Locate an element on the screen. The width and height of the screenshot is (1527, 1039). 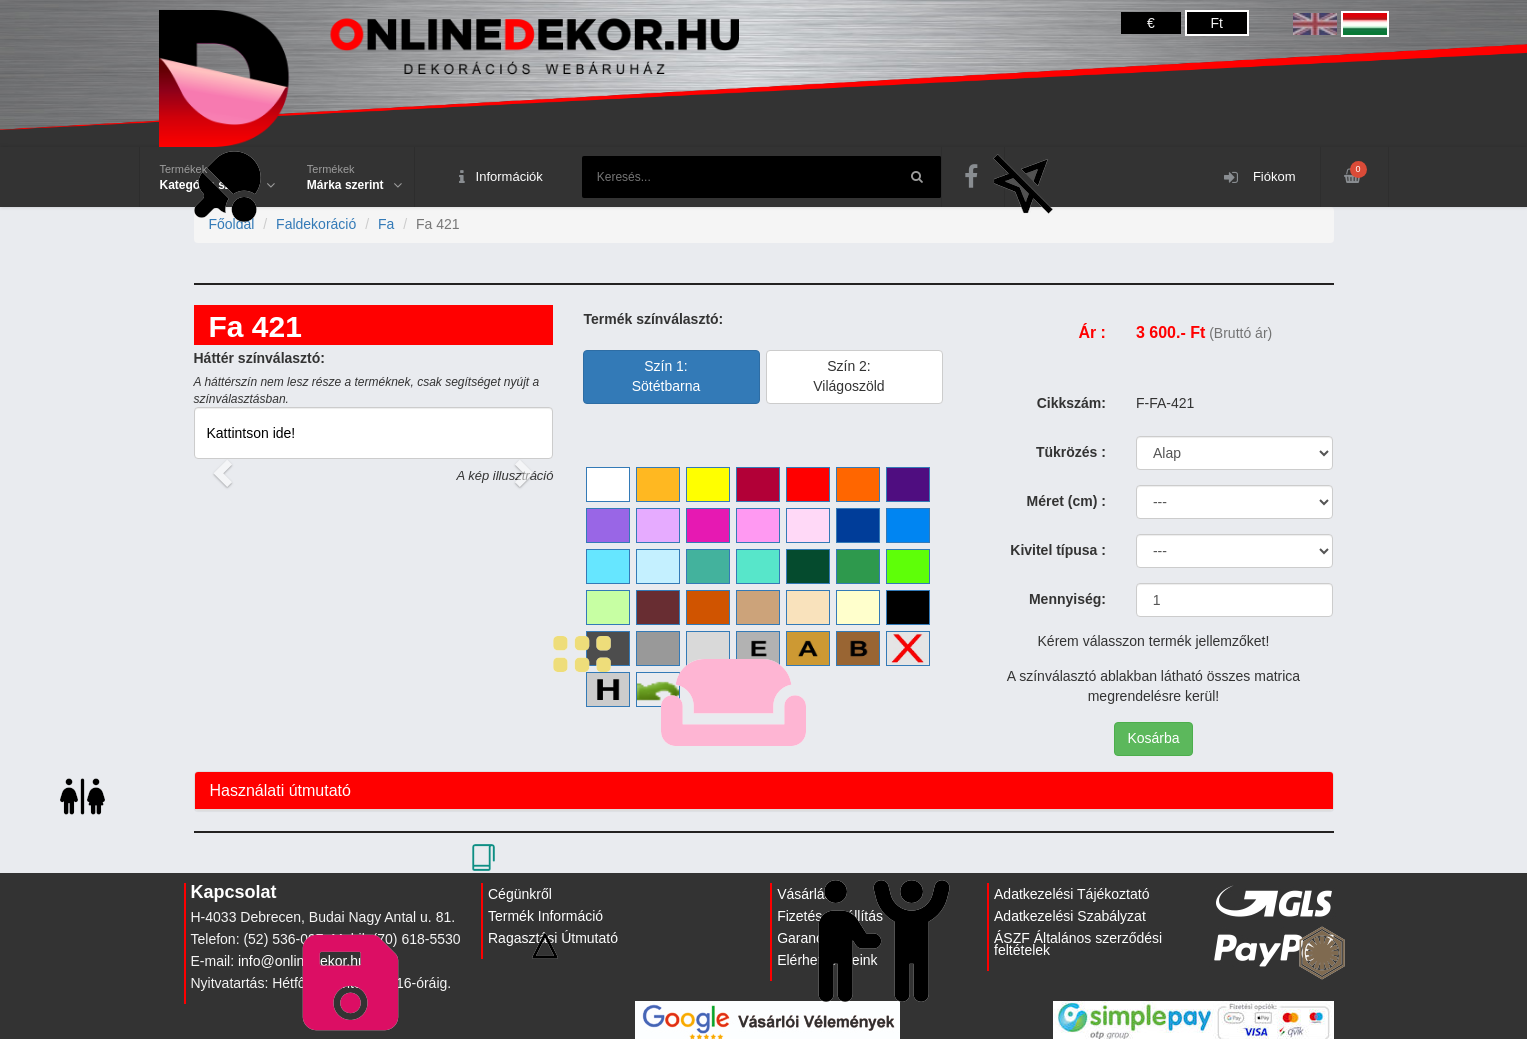
indicates change or difference in a value is located at coordinates (545, 946).